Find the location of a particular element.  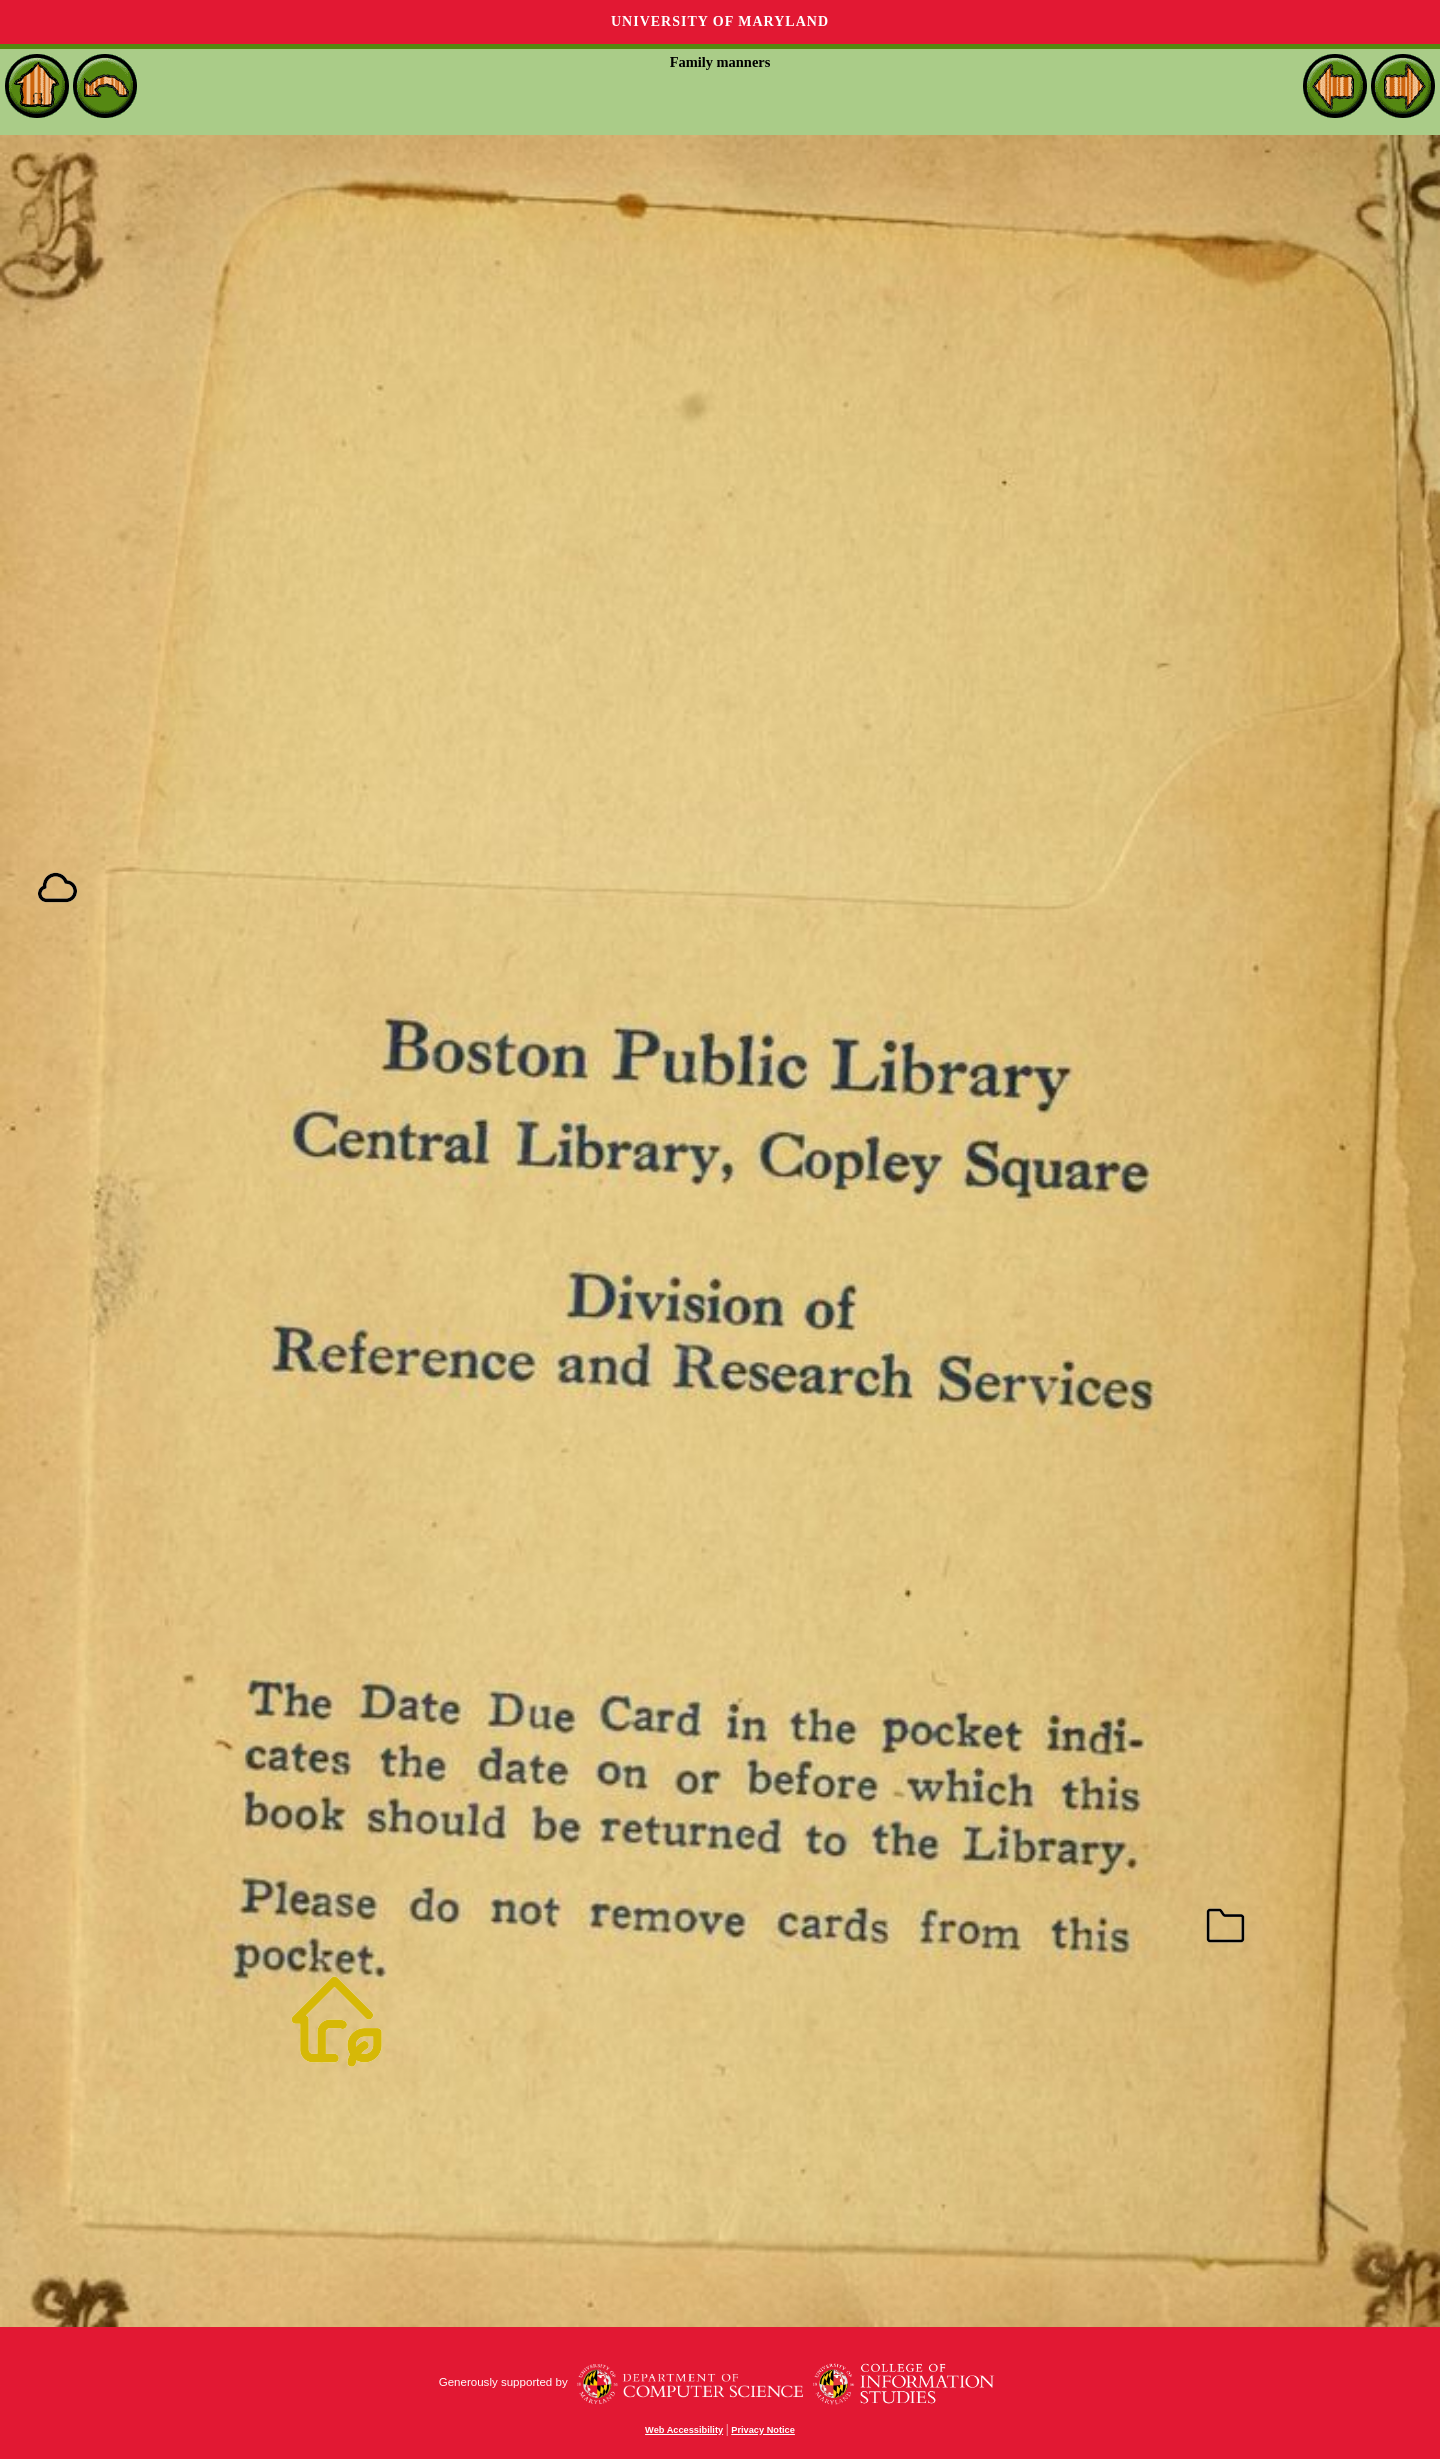

open folder or directory is located at coordinates (1225, 1925).